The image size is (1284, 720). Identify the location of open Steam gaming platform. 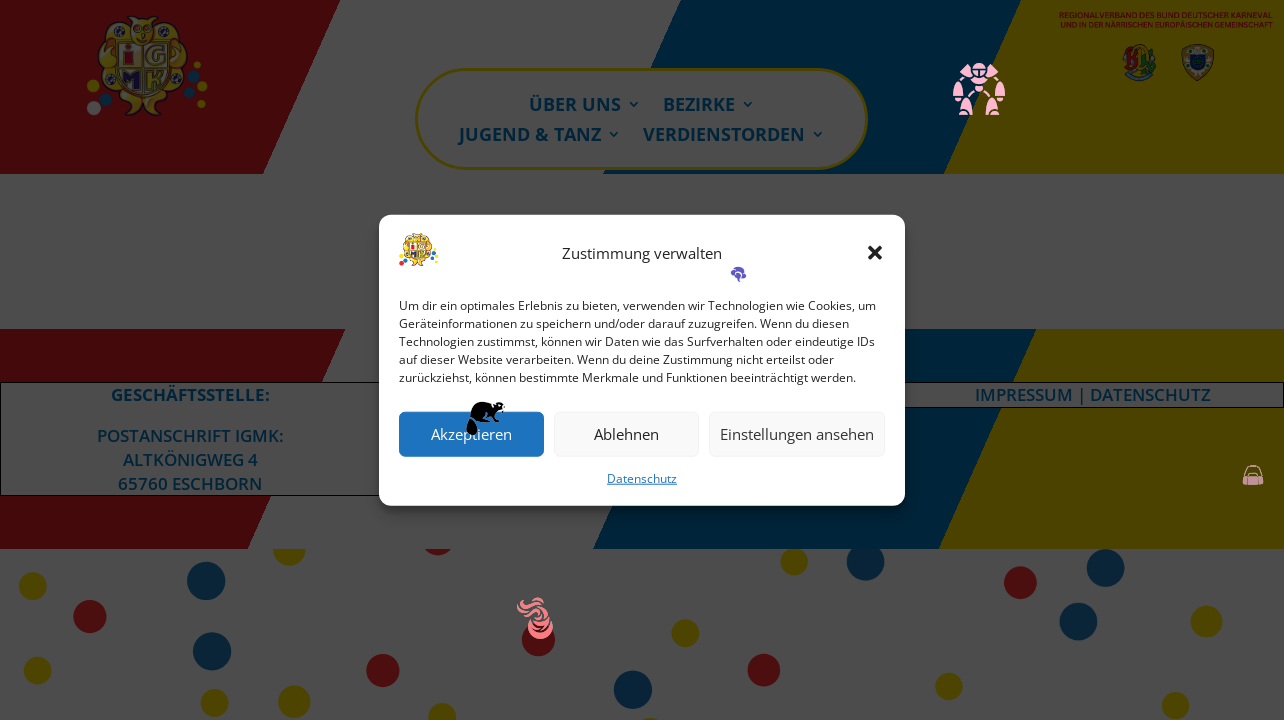
(738, 274).